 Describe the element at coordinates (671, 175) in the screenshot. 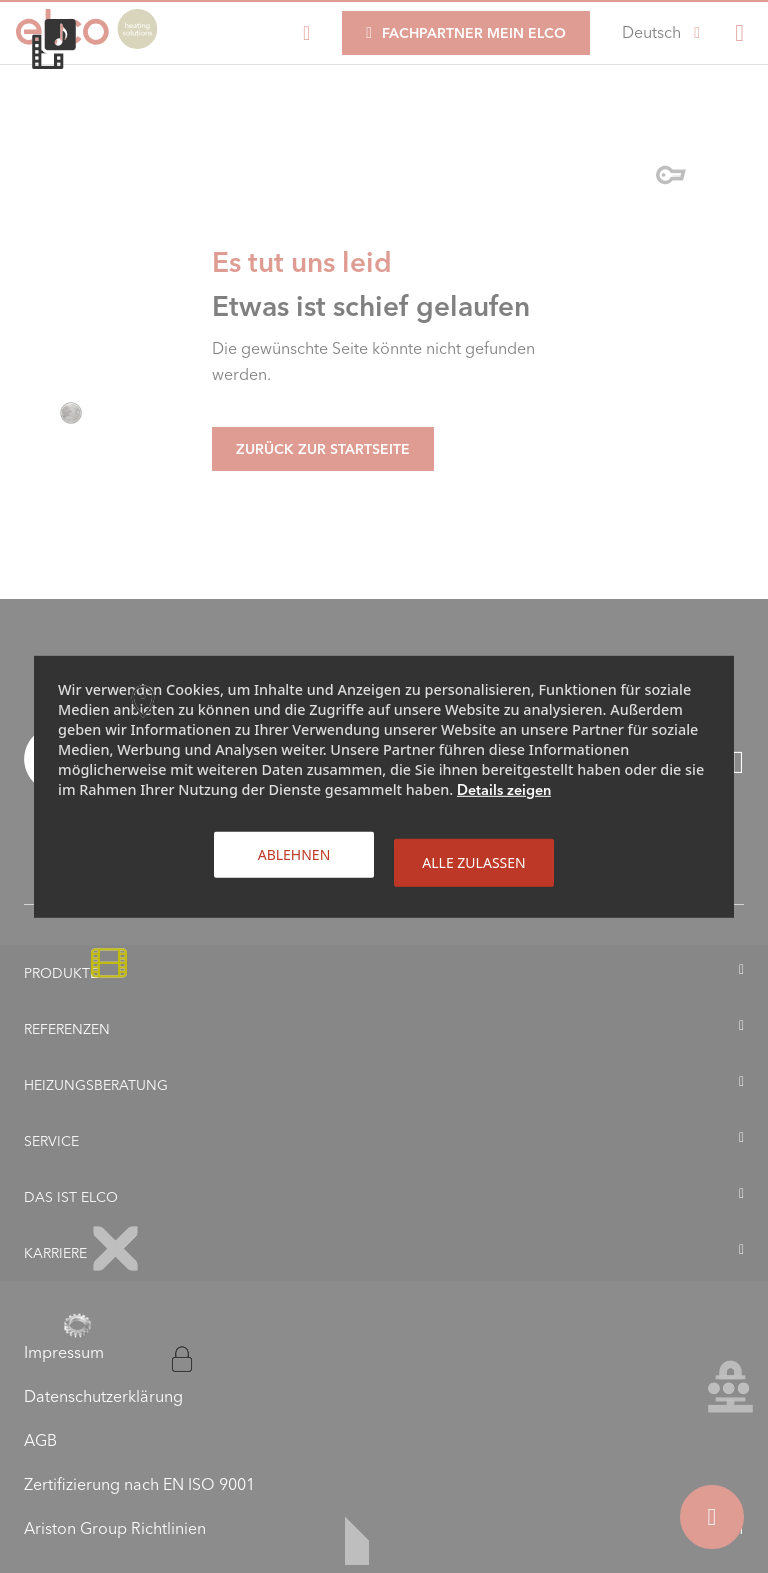

I see `enter password to continue` at that location.